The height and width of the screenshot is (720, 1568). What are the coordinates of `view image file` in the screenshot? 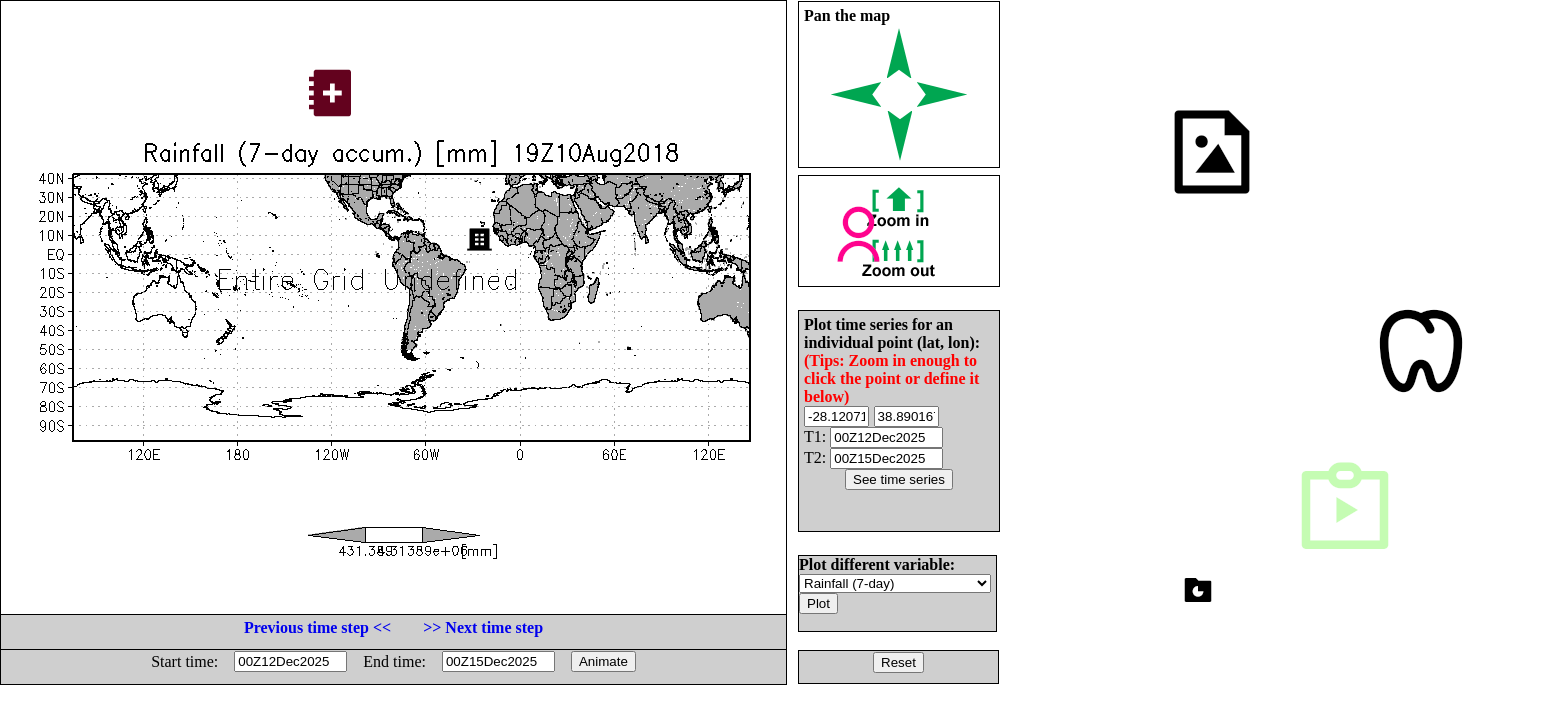 It's located at (1212, 152).